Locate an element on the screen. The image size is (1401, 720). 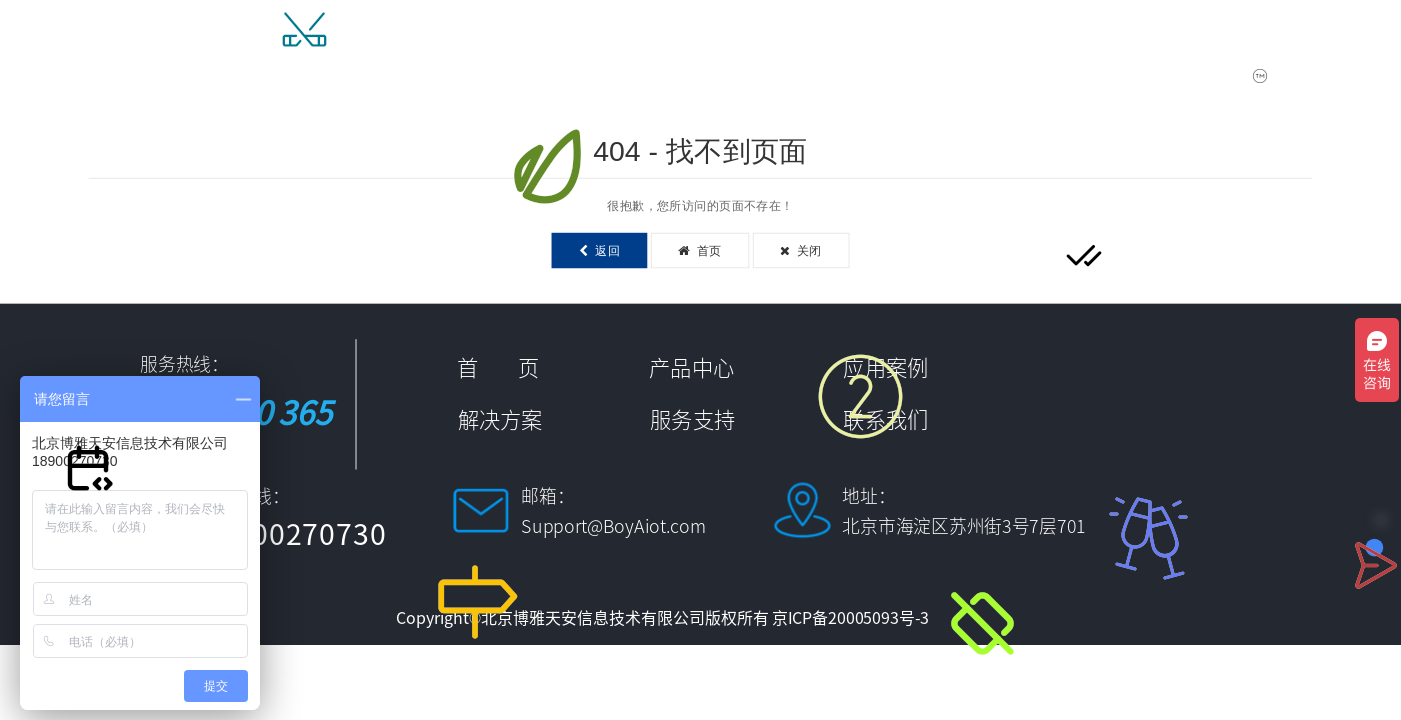
send a message is located at coordinates (1373, 565).